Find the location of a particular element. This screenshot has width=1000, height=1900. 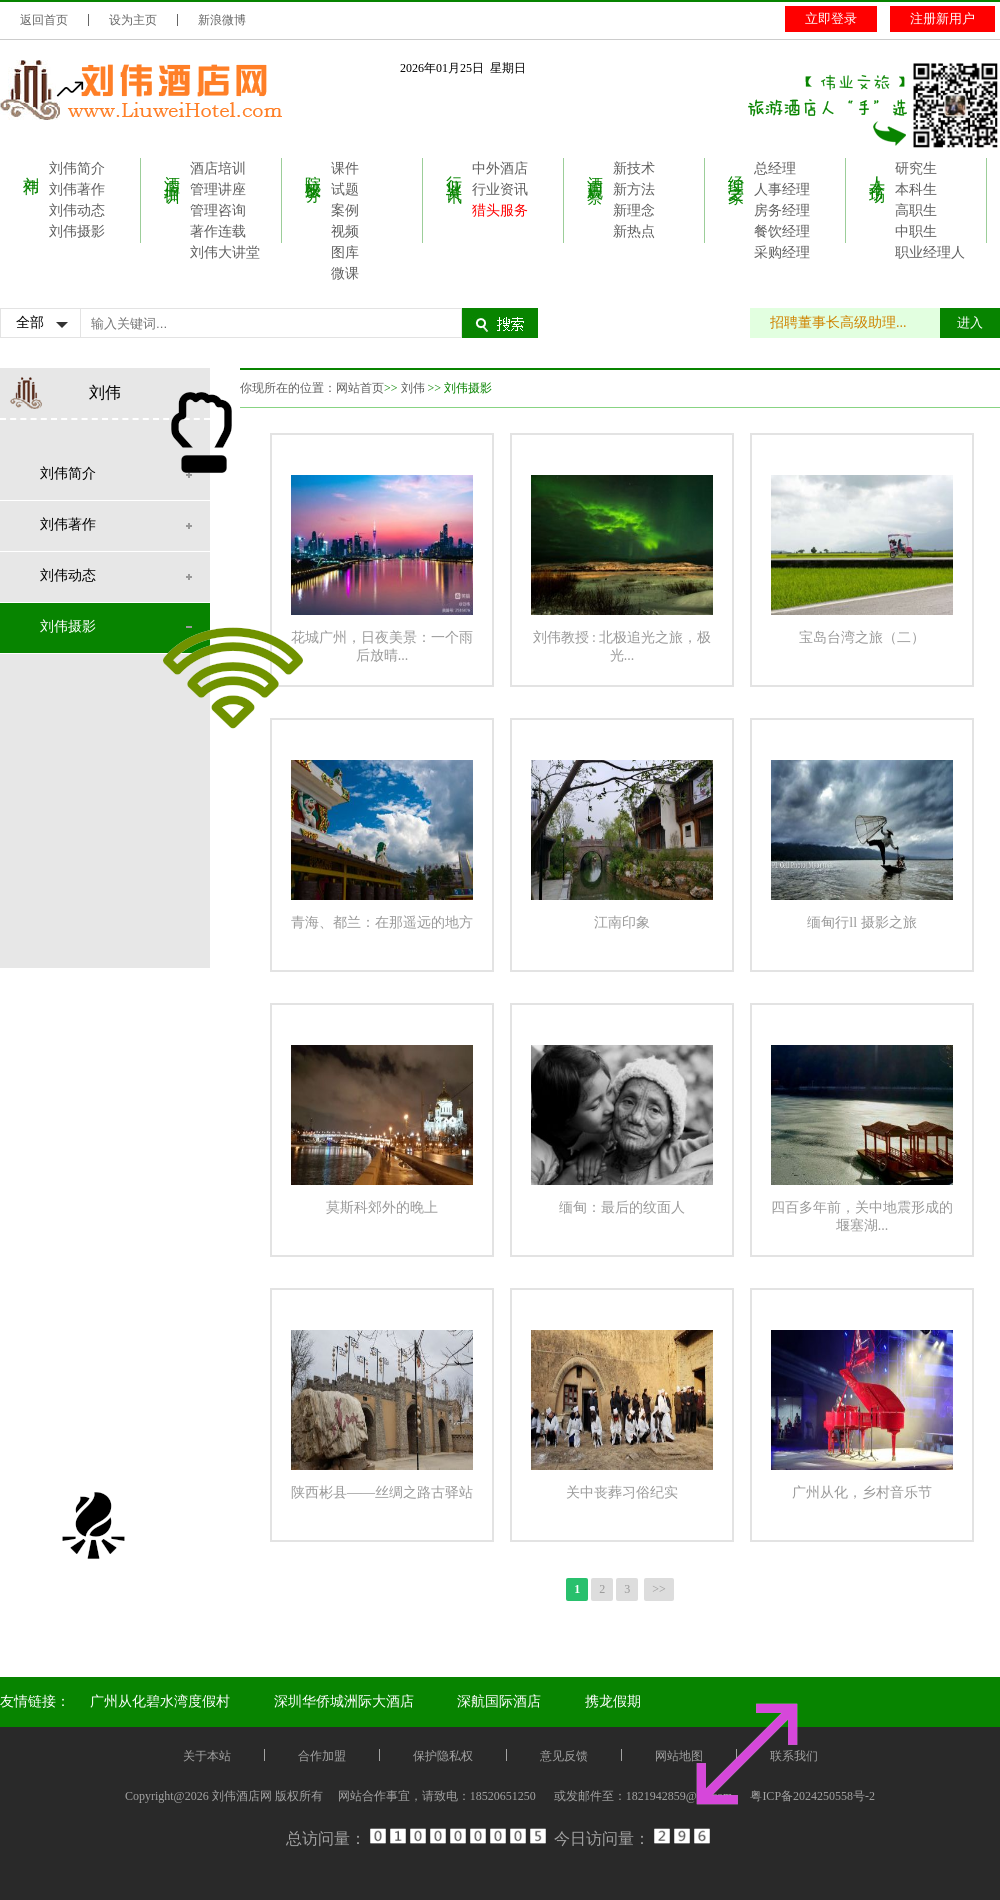

indicate a fist bump or greeting gesture is located at coordinates (201, 432).